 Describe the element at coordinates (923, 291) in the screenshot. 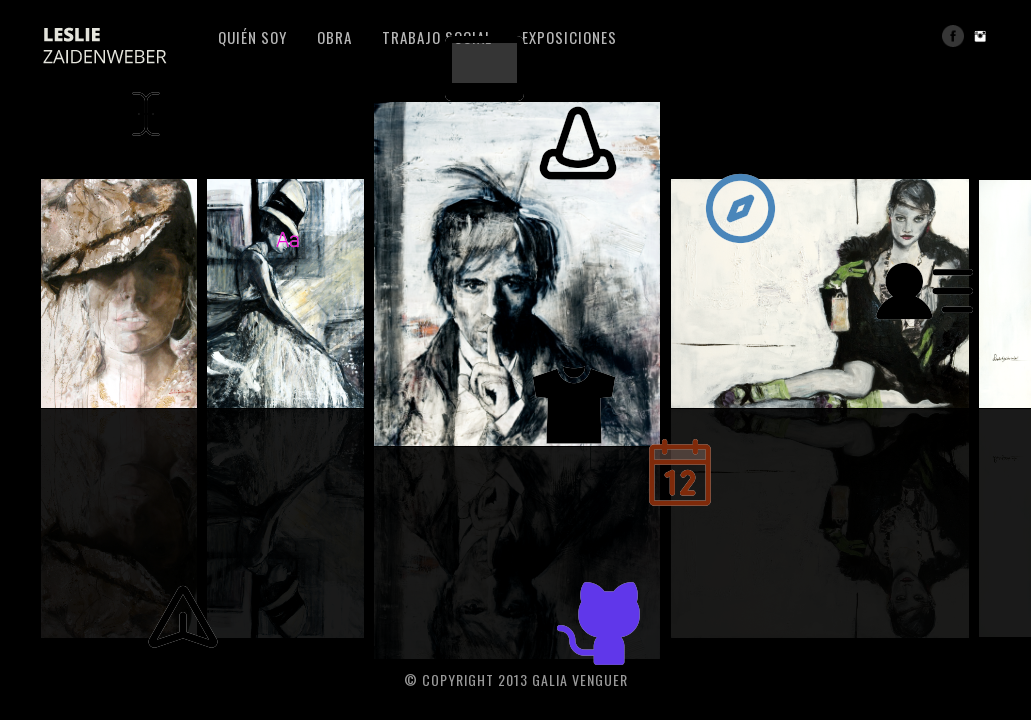

I see `view user directory or contact list` at that location.